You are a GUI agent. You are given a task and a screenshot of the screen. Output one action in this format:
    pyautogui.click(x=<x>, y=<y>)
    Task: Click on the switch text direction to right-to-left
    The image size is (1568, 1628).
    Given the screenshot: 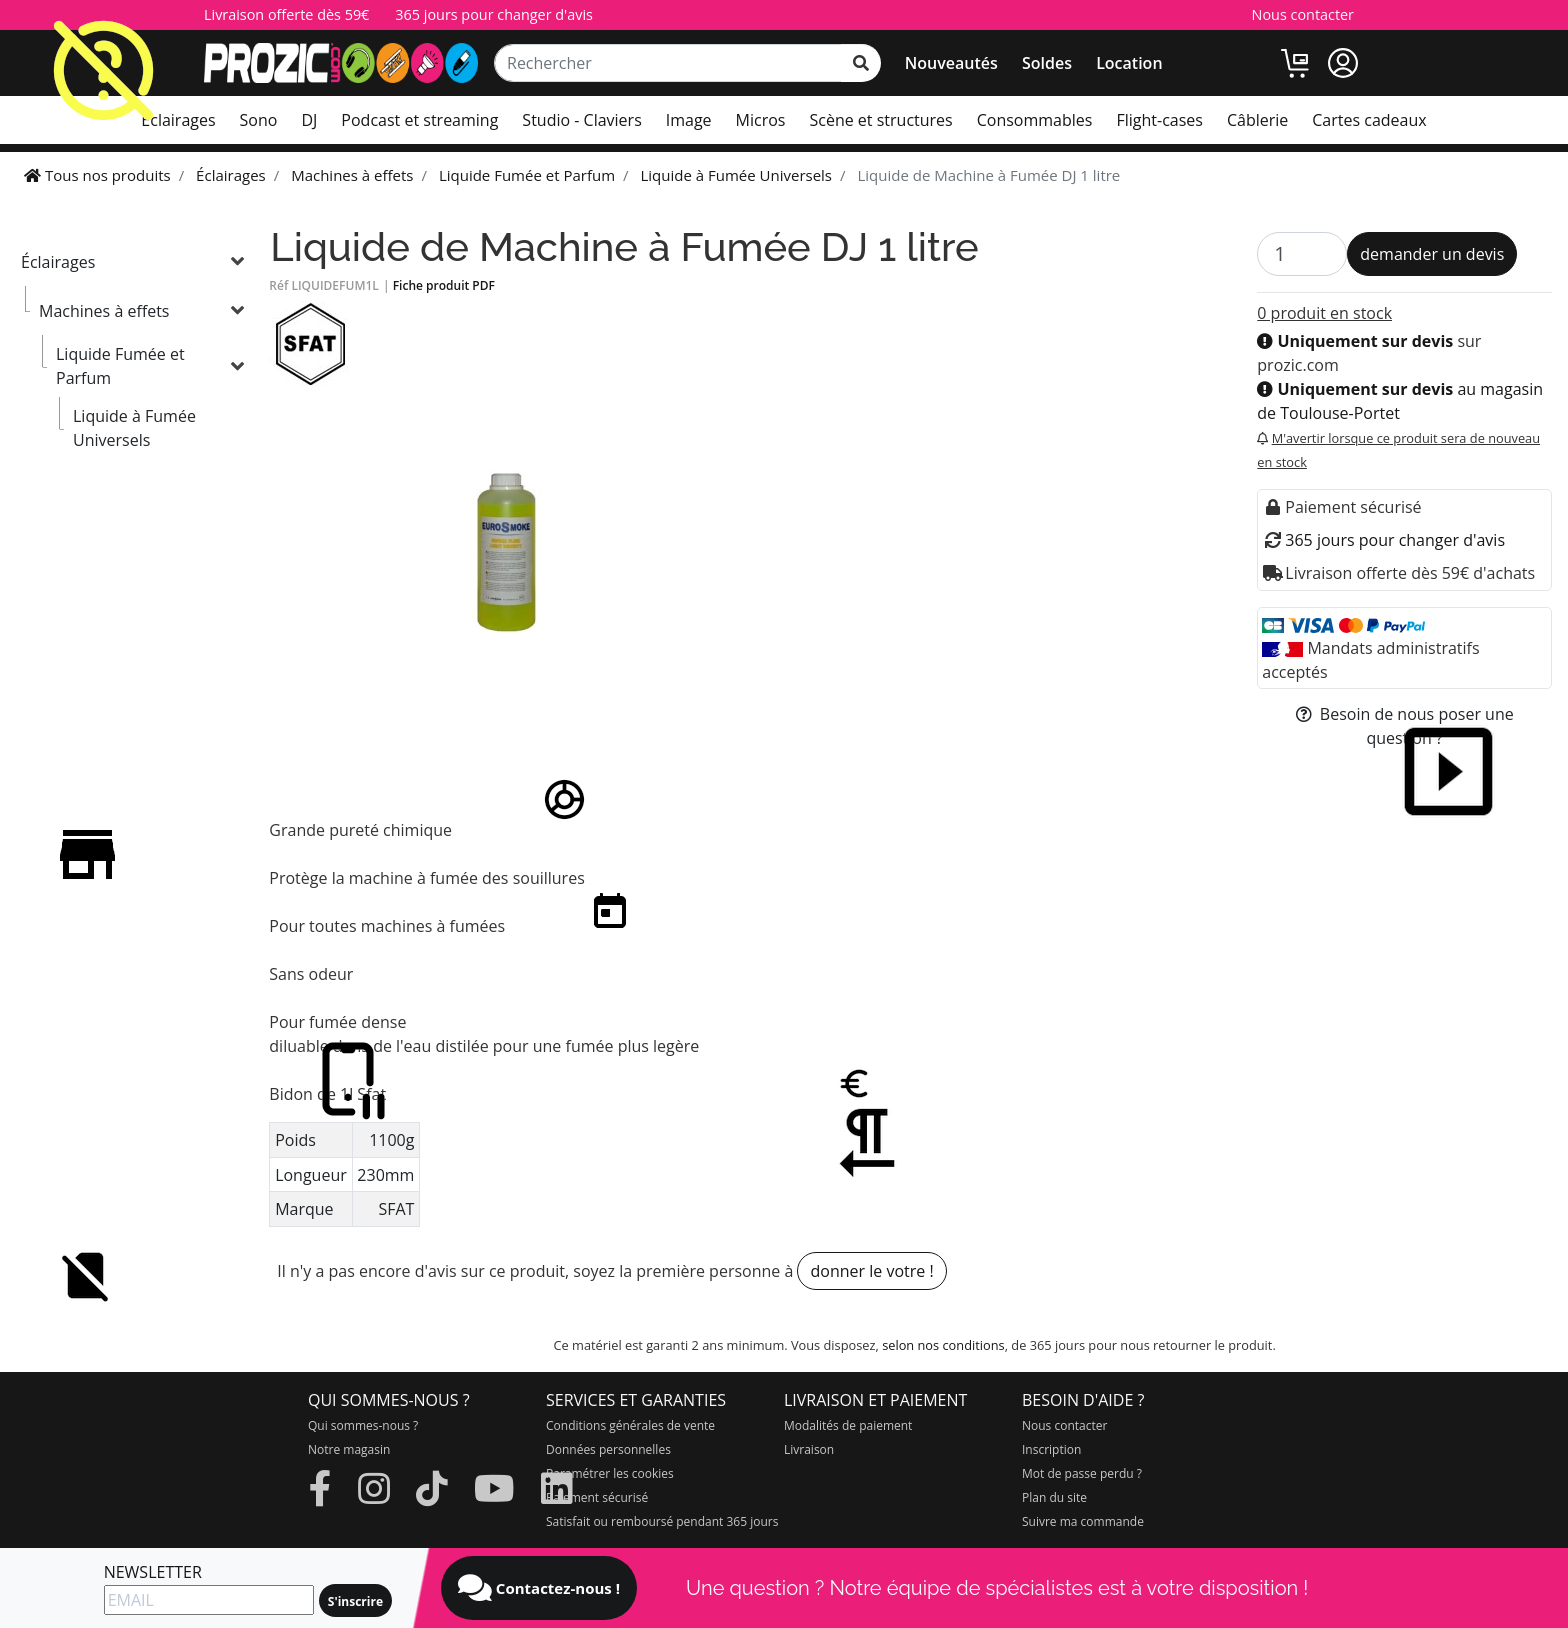 What is the action you would take?
    pyautogui.click(x=867, y=1143)
    